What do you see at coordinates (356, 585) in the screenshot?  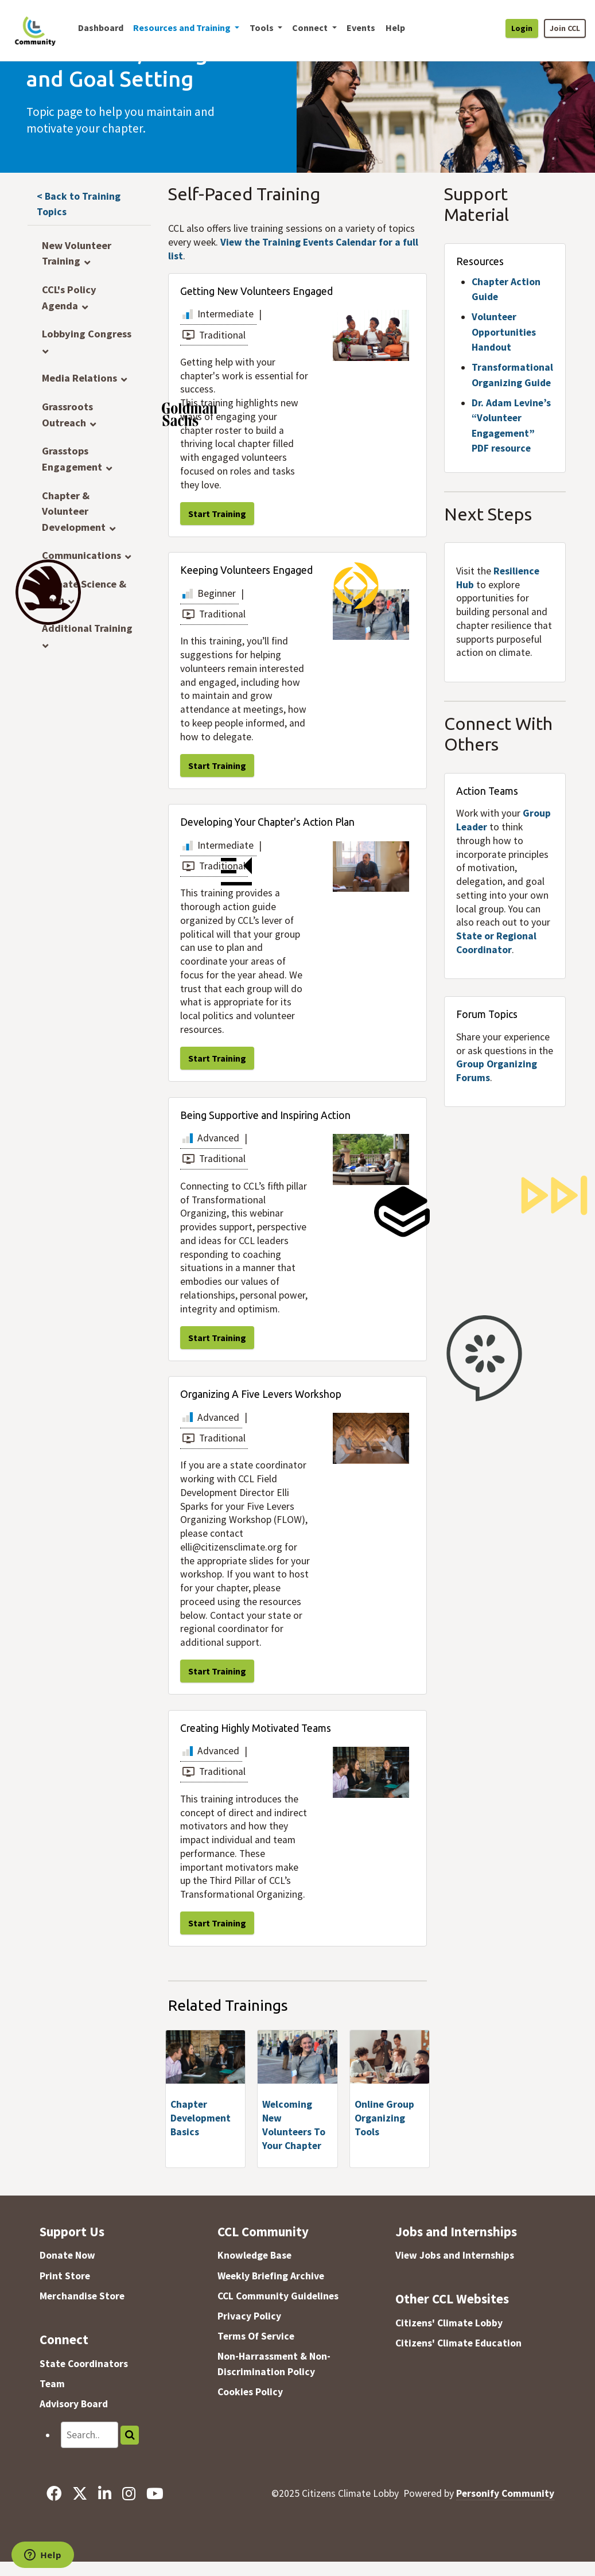 I see `claris app or service logo` at bounding box center [356, 585].